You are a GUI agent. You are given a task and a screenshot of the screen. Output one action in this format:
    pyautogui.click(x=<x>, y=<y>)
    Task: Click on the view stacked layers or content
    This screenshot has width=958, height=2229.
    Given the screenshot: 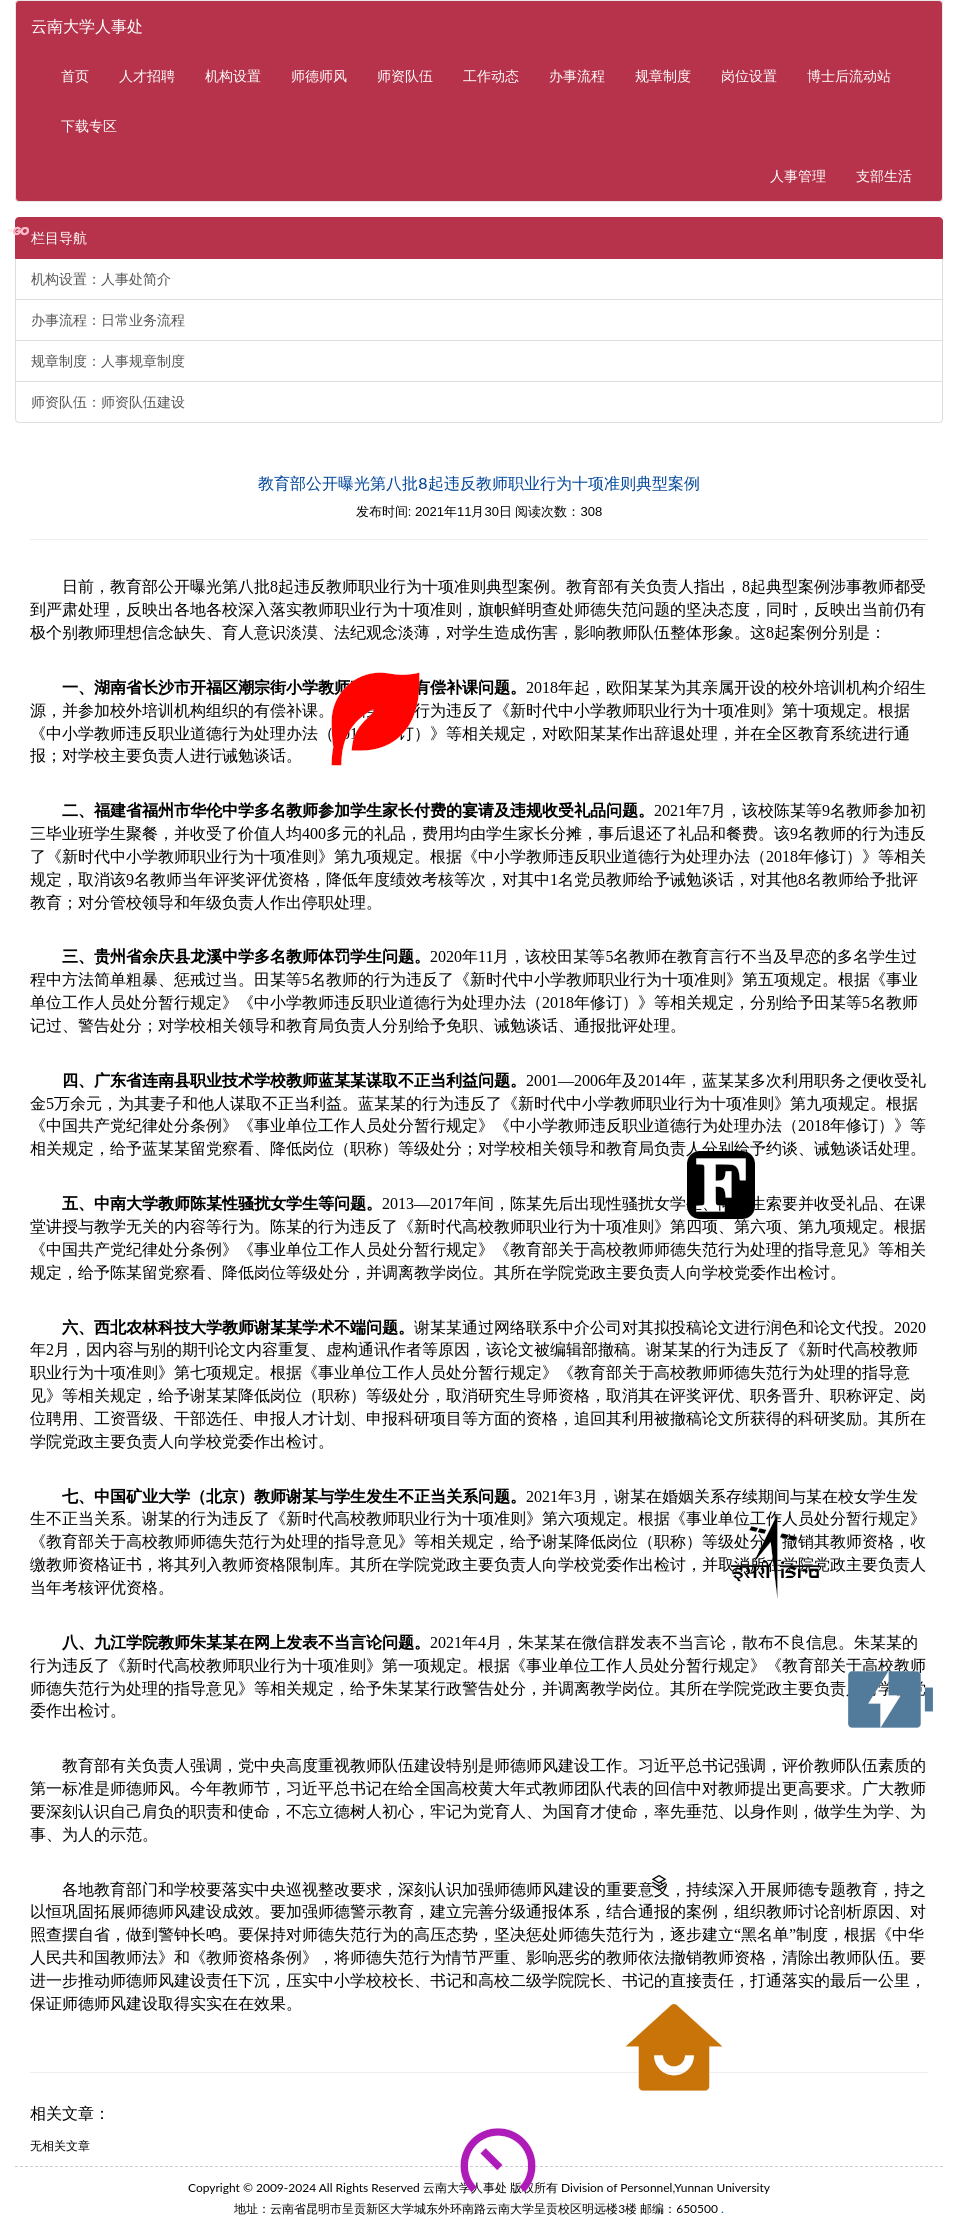 What is the action you would take?
    pyautogui.click(x=659, y=1883)
    